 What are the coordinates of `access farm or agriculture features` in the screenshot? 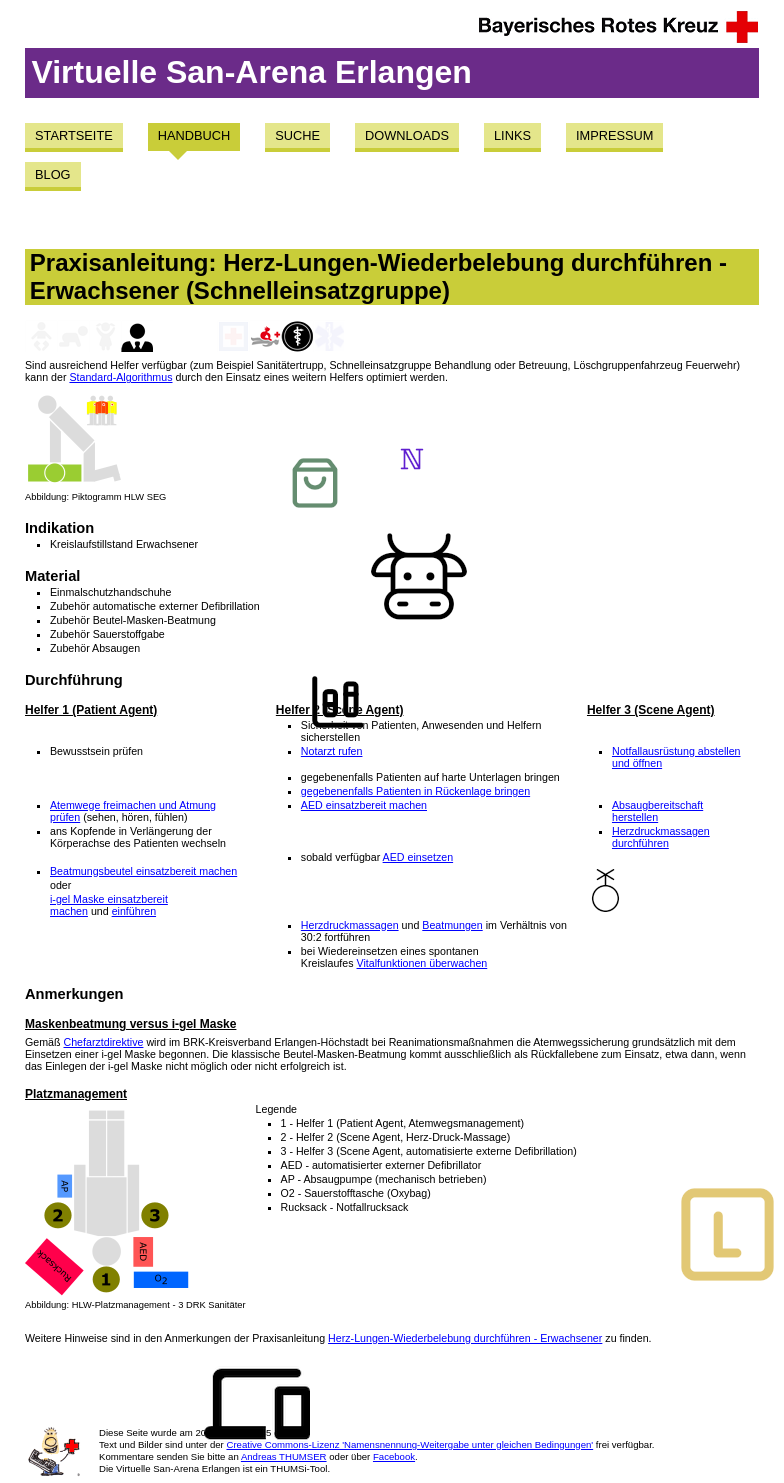 It's located at (419, 578).